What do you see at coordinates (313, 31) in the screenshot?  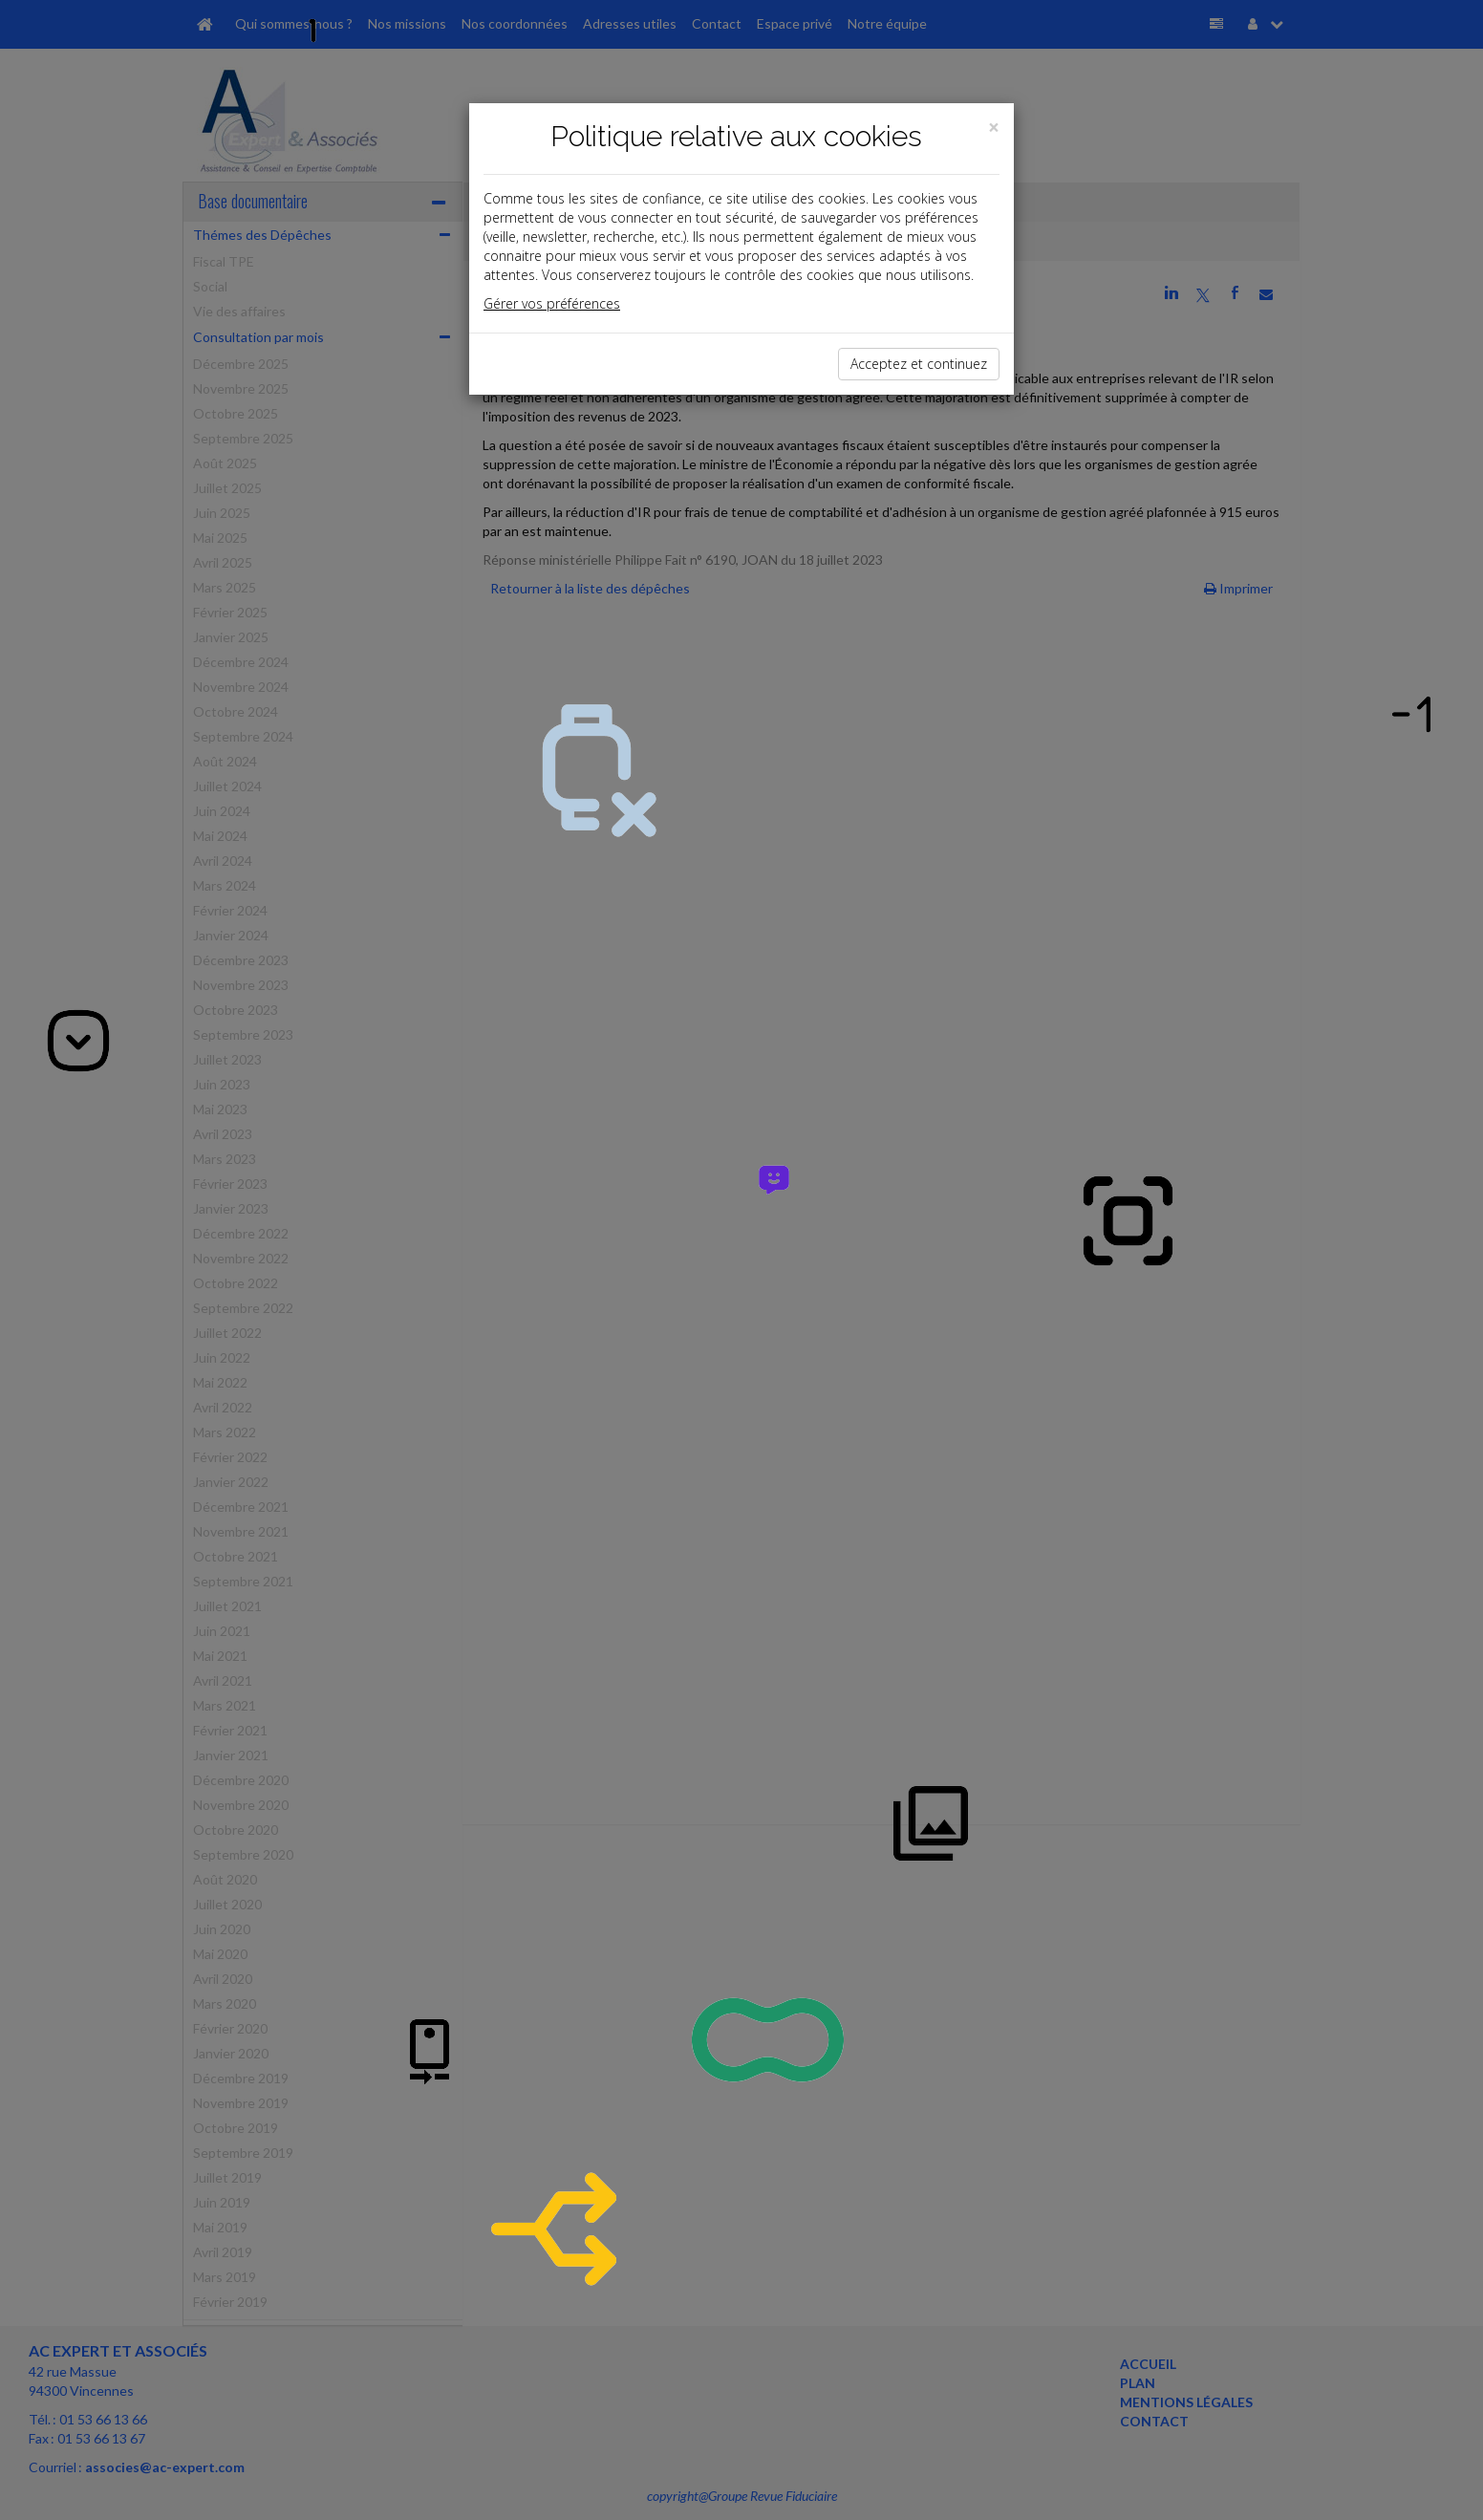 I see `indicates first item or top priority` at bounding box center [313, 31].